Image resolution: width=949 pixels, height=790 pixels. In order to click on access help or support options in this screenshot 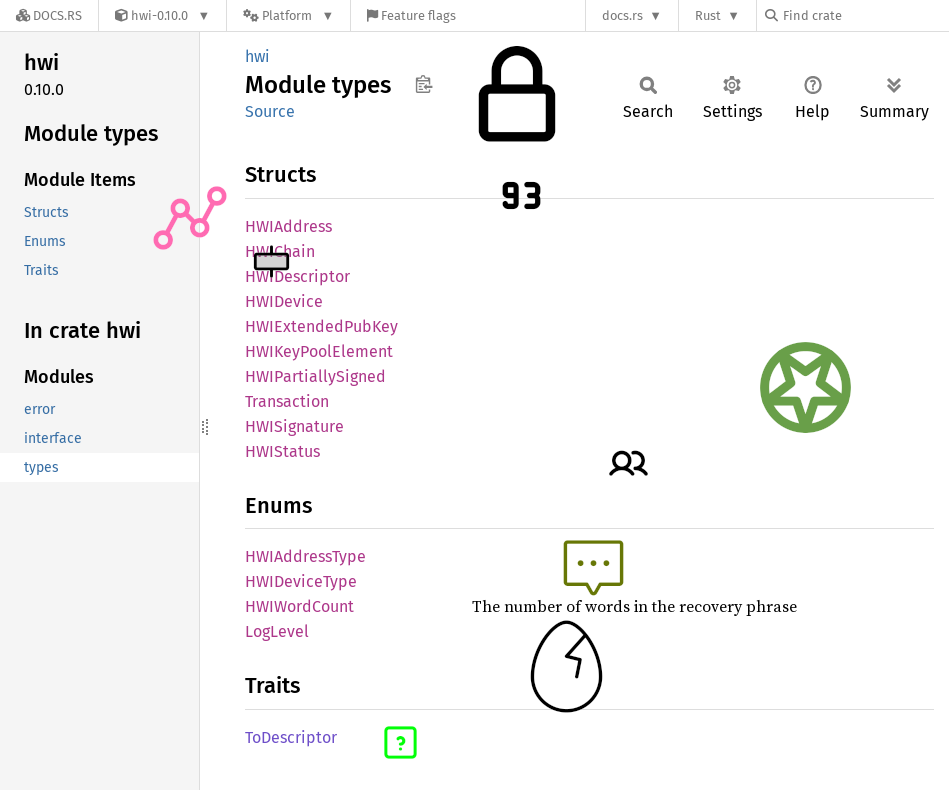, I will do `click(400, 742)`.